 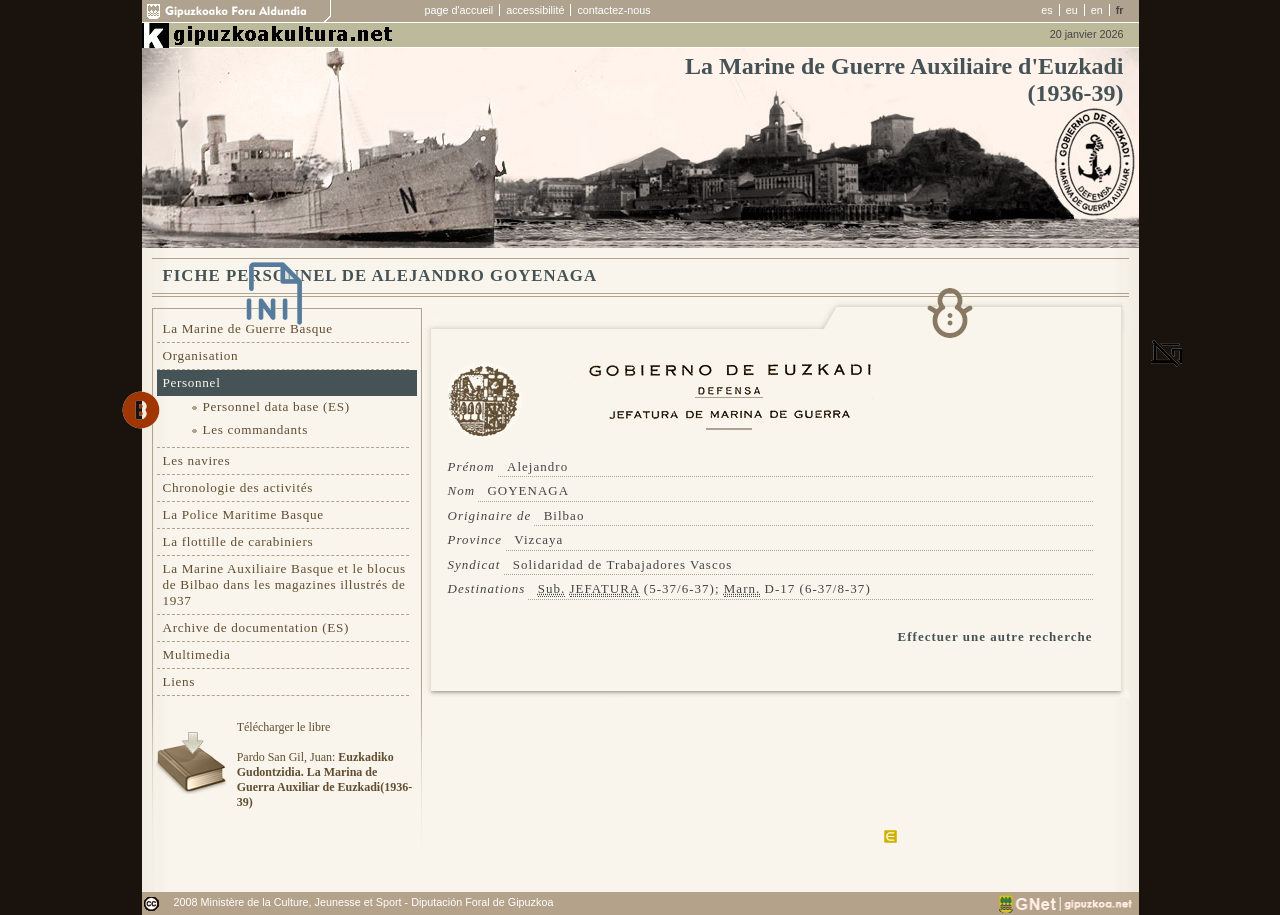 What do you see at coordinates (950, 313) in the screenshot?
I see `indicates winter or cold weather conditions` at bounding box center [950, 313].